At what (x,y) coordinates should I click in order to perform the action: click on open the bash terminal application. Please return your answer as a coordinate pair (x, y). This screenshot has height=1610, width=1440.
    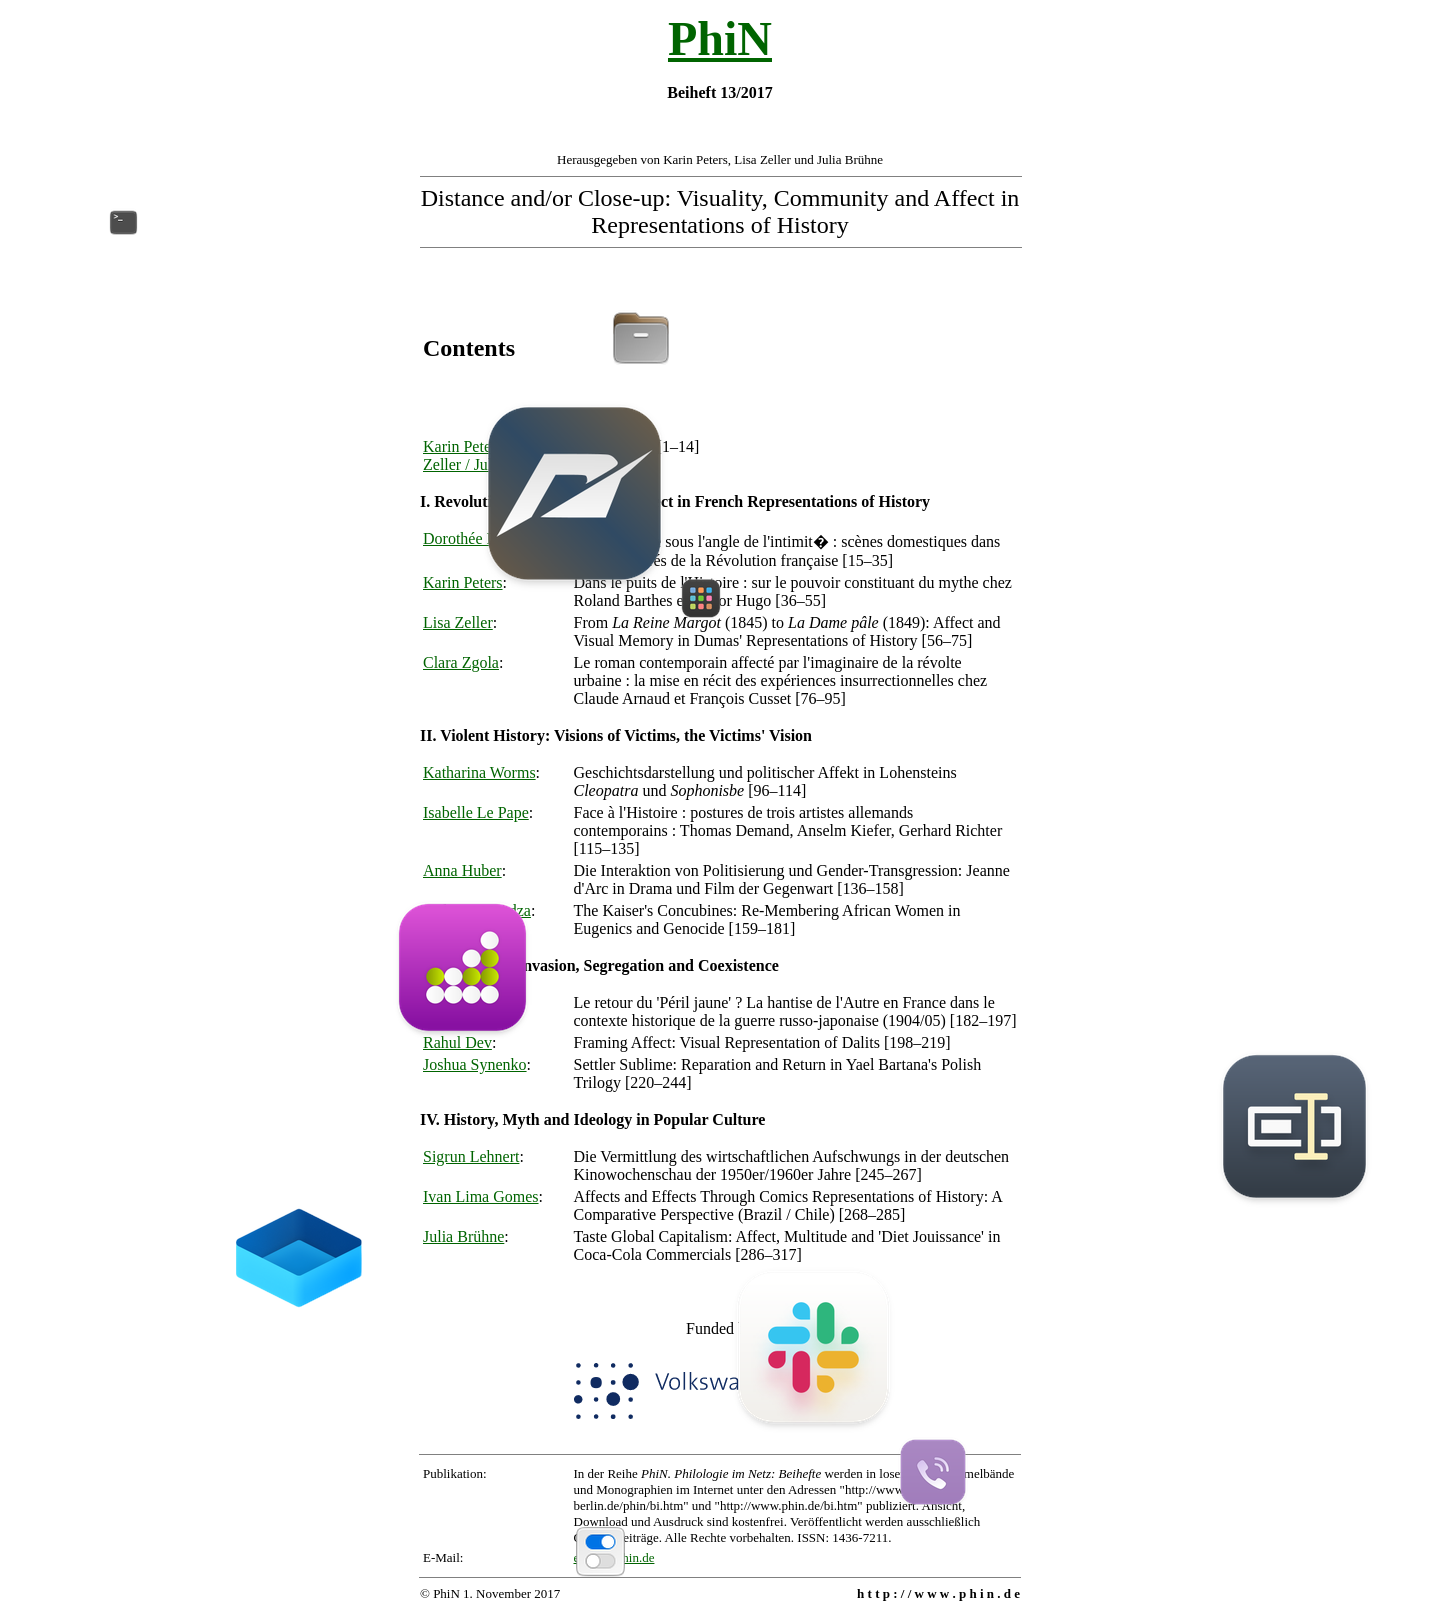
    Looking at the image, I should click on (123, 222).